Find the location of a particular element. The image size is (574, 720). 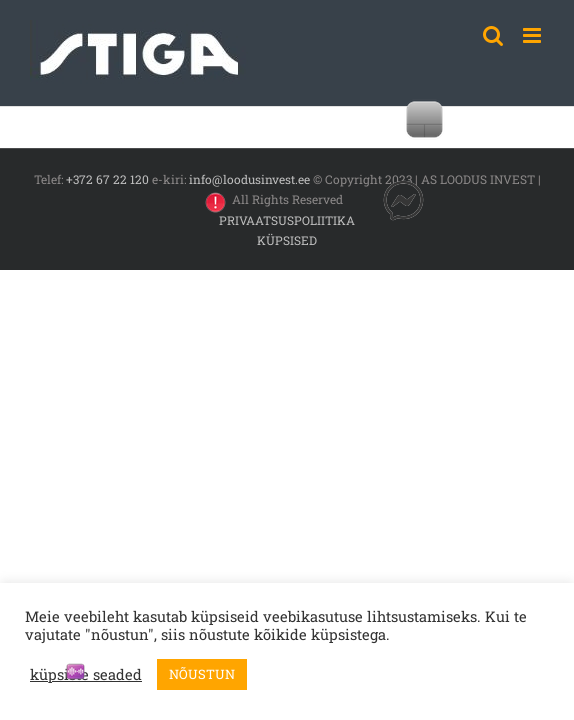

open the audio recorder app is located at coordinates (75, 671).